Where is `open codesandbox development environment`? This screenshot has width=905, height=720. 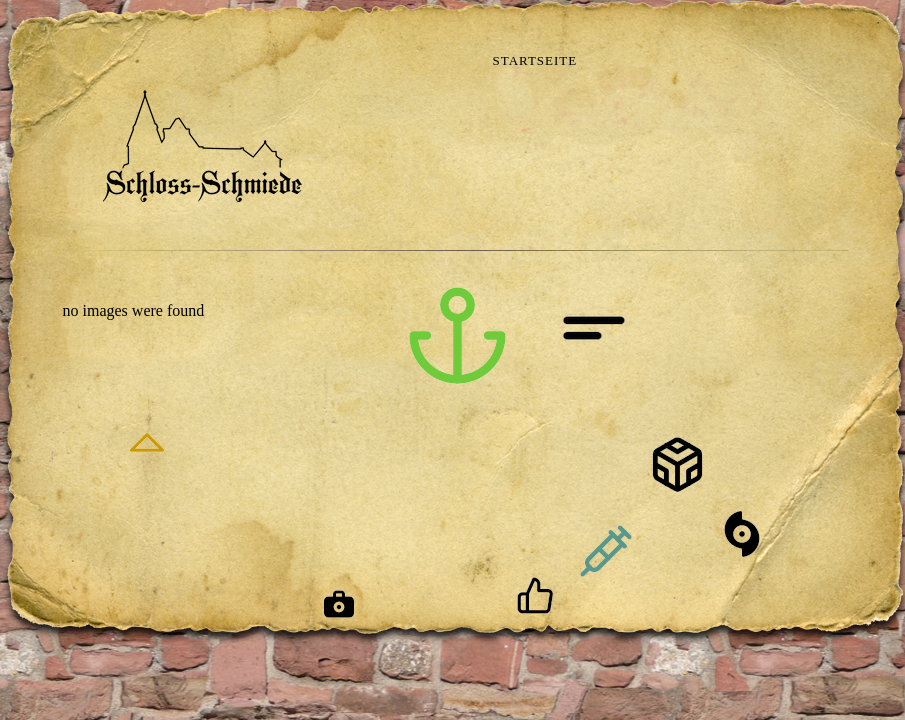
open codesandbox development environment is located at coordinates (677, 464).